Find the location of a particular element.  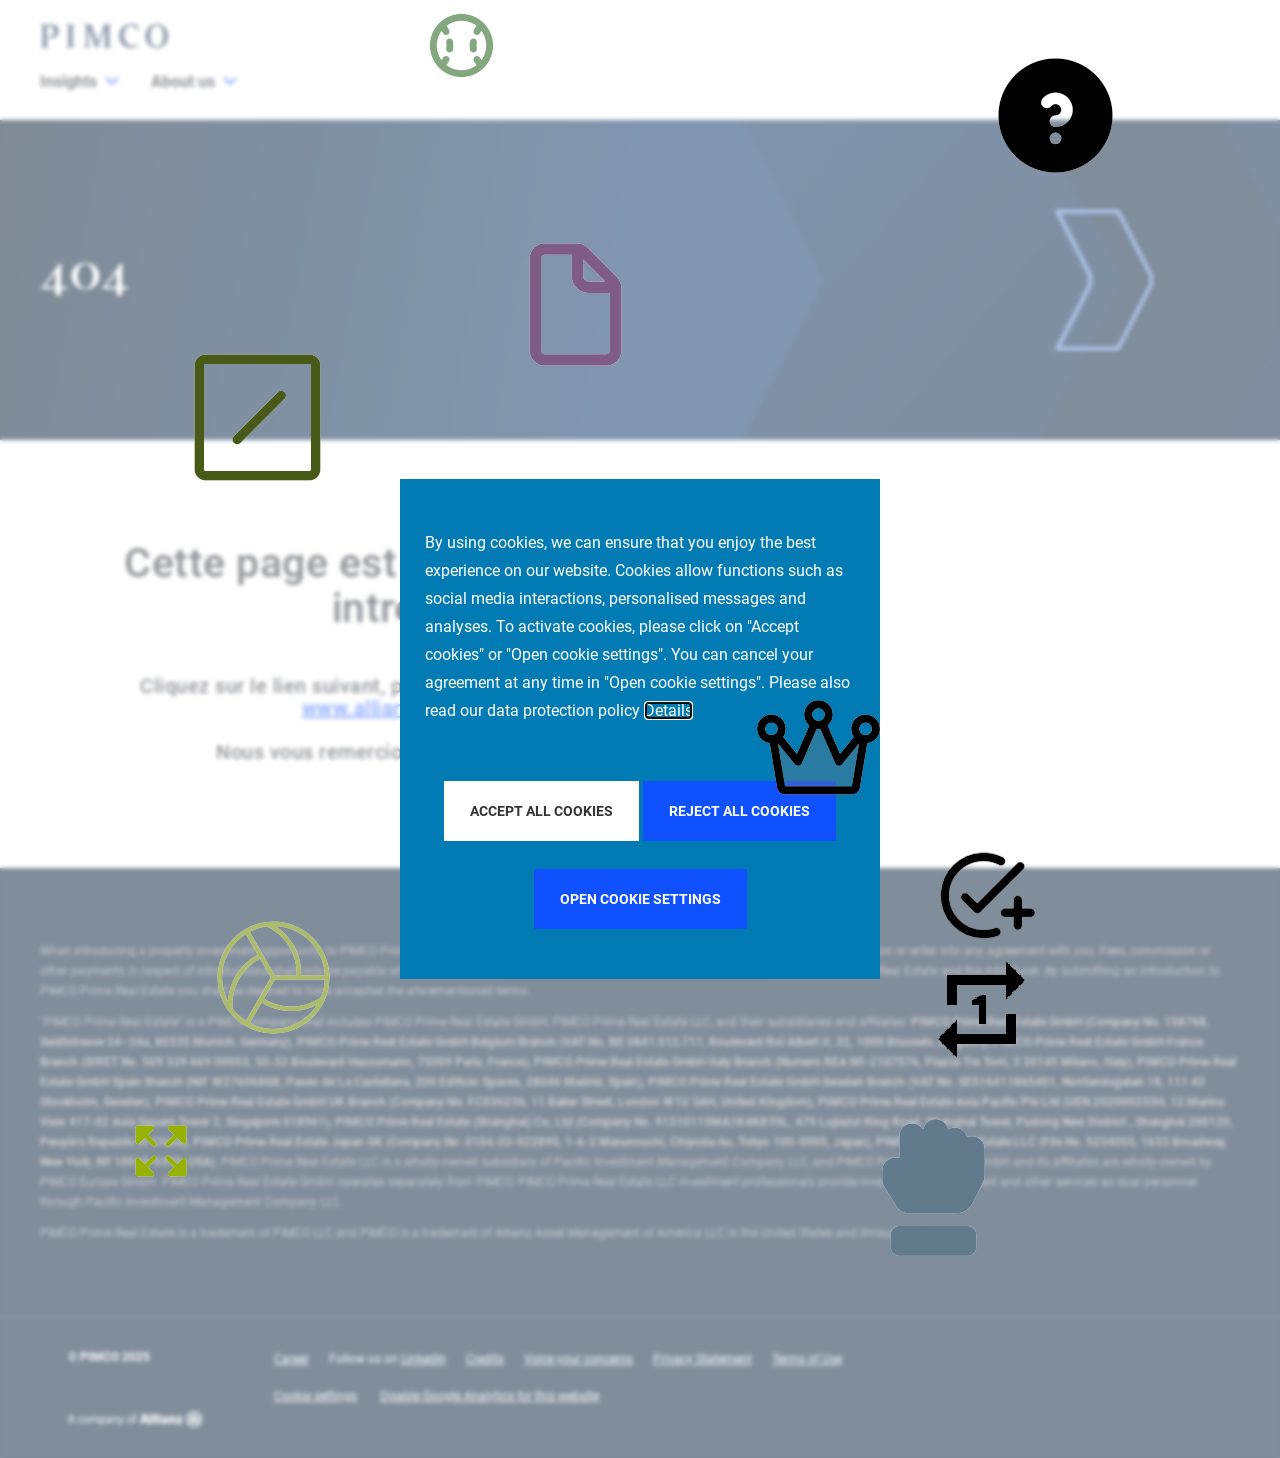

repeat current track once is located at coordinates (981, 1009).